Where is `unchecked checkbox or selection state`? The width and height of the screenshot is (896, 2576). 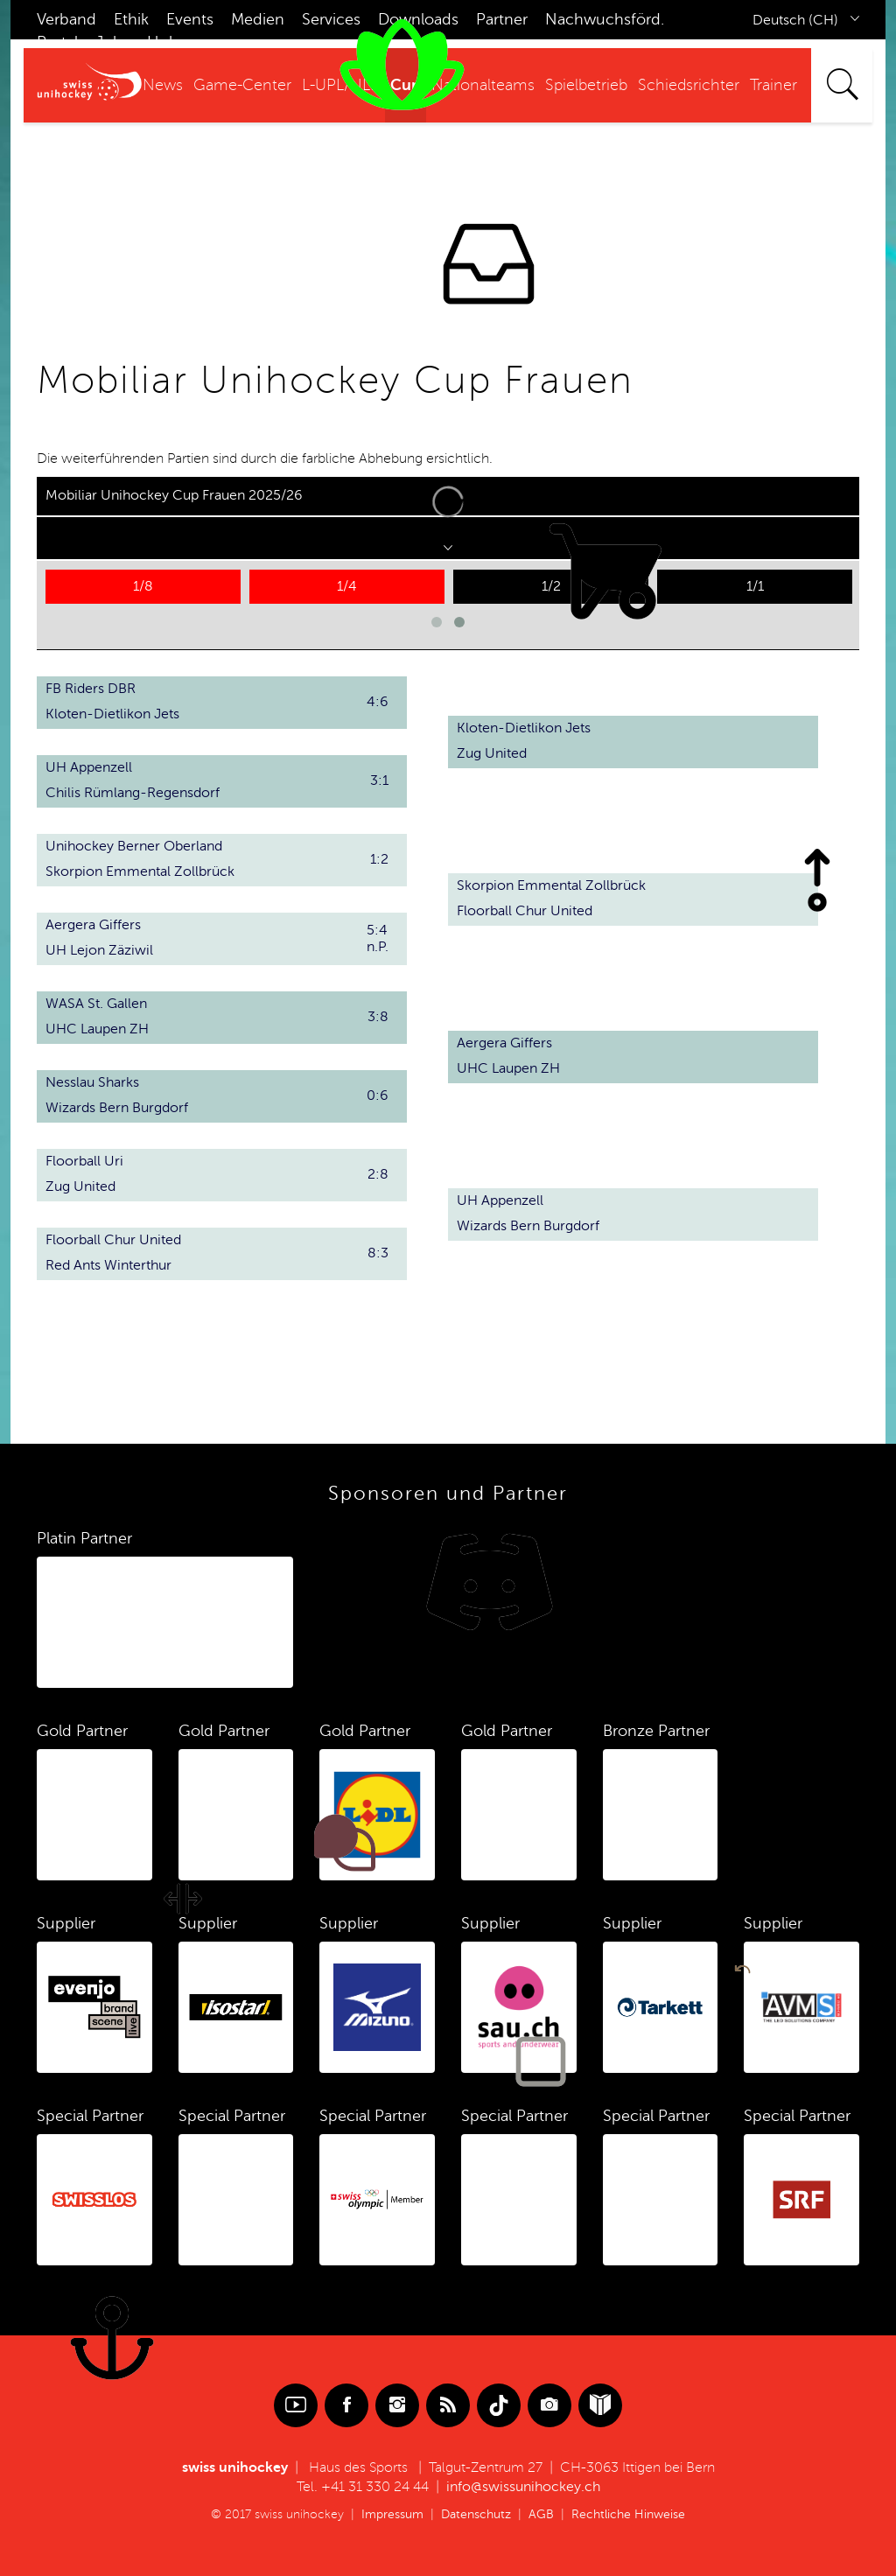
unchecked checkbox or selection state is located at coordinates (541, 2062).